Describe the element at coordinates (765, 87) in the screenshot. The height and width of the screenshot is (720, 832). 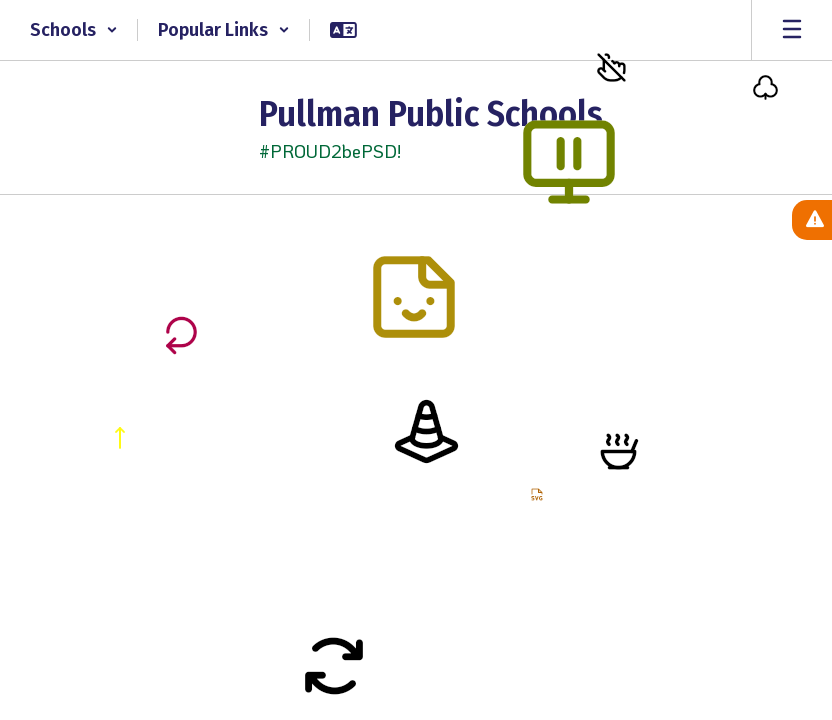
I see `playing card suit symbol for clubs` at that location.